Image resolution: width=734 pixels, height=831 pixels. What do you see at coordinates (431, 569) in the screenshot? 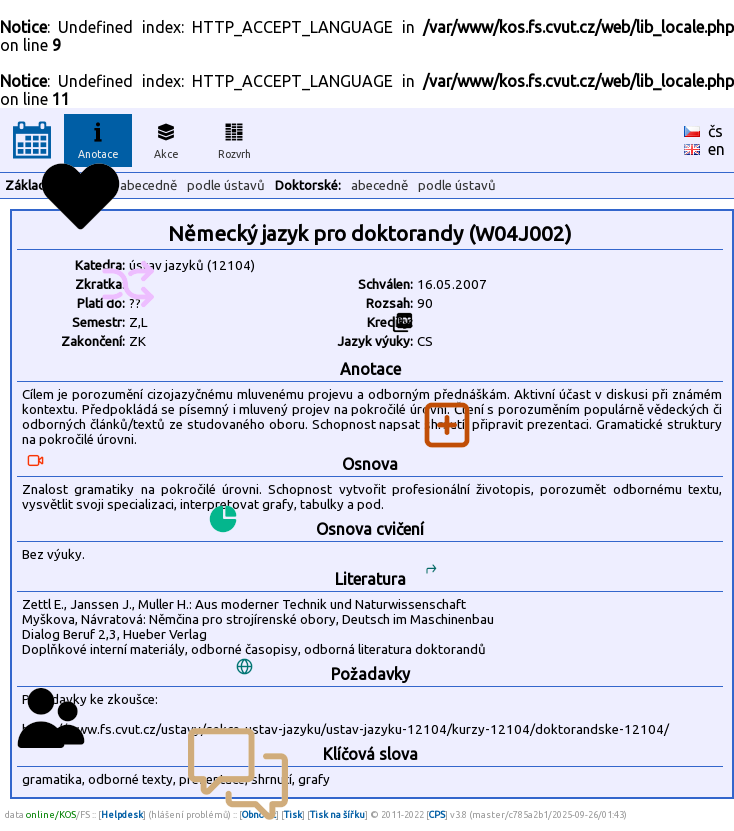
I see `share content or forward to another user` at bounding box center [431, 569].